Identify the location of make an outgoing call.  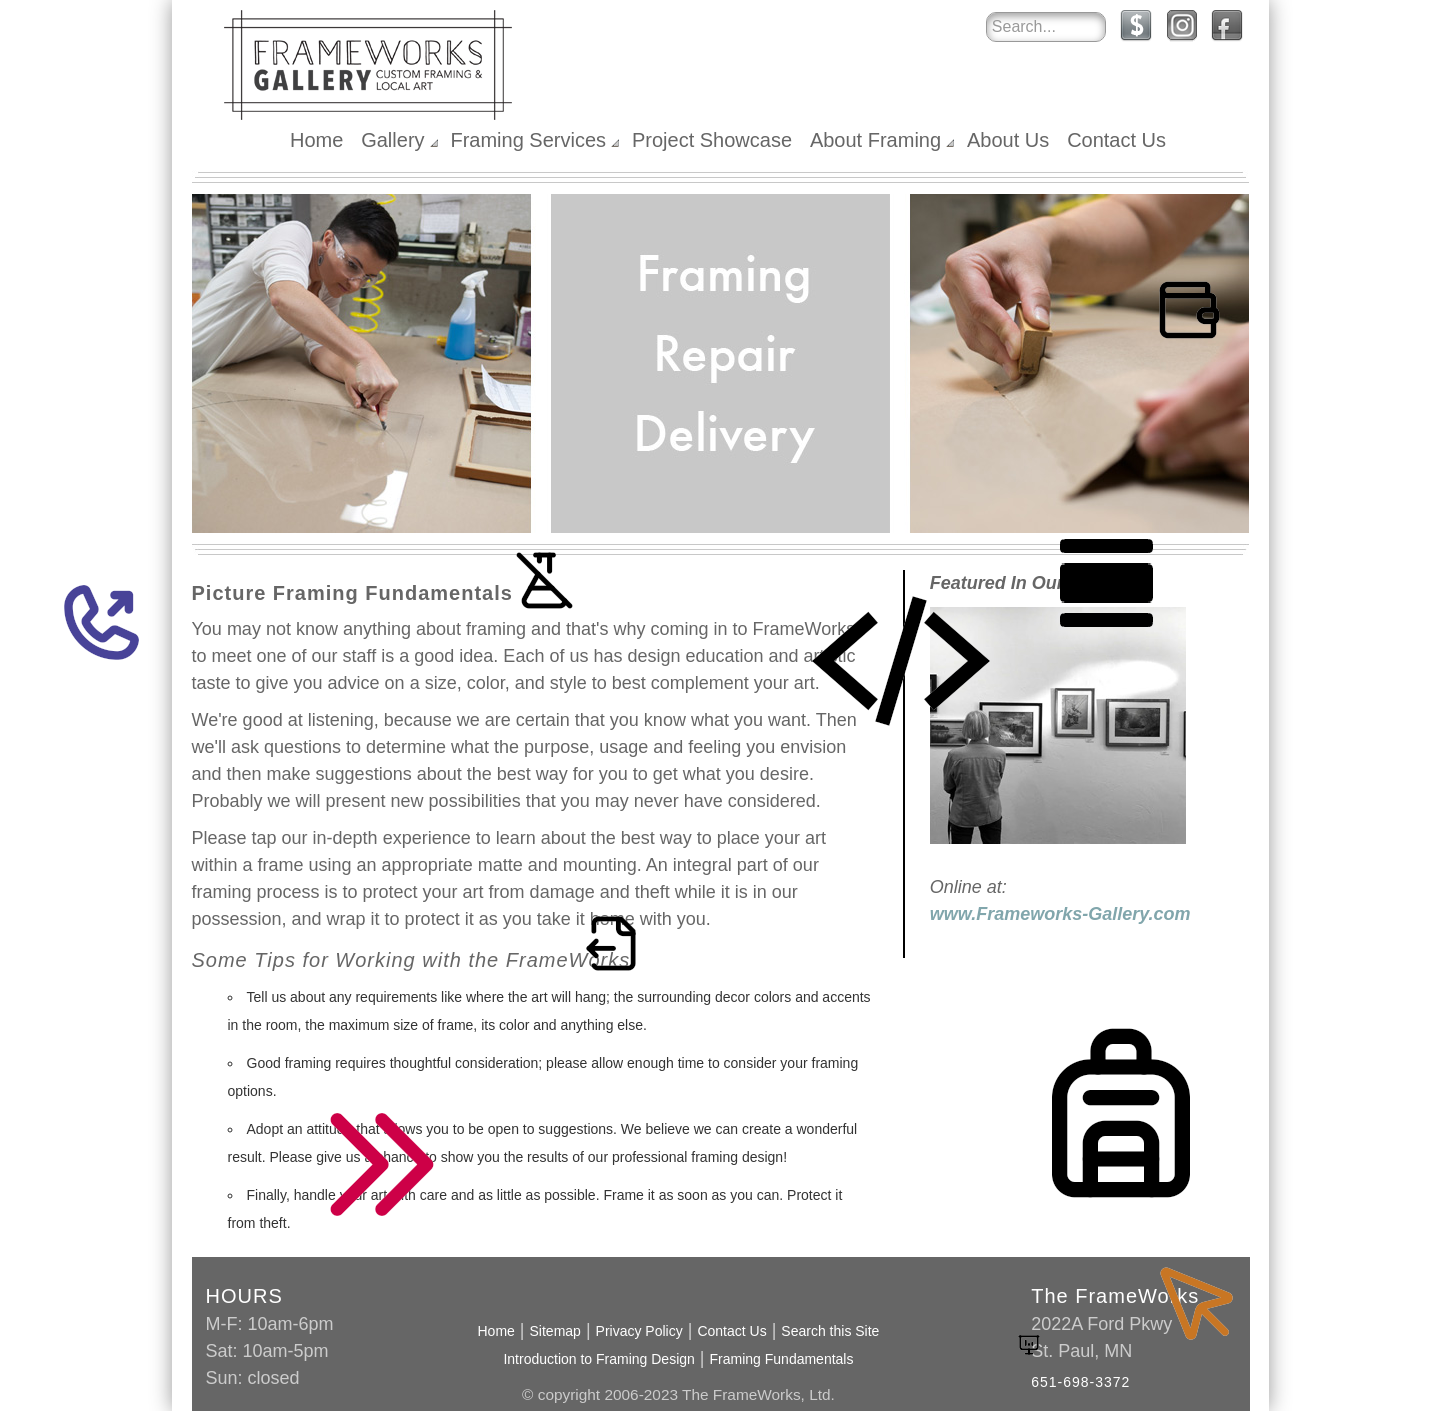
(103, 621).